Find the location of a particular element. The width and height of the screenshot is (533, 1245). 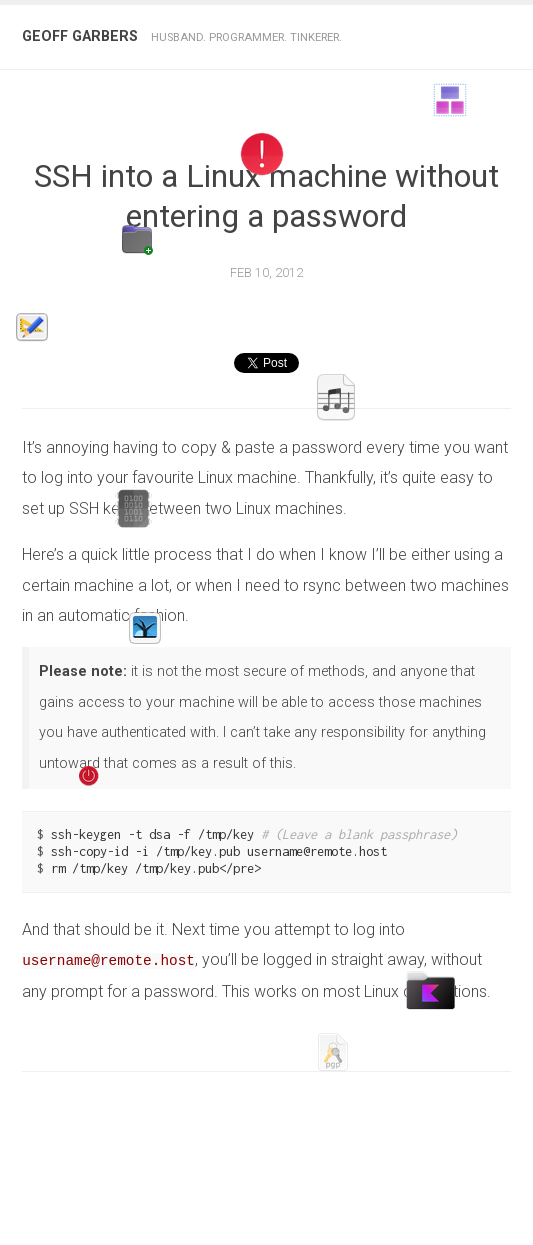

a PGP encryption key file is located at coordinates (333, 1052).